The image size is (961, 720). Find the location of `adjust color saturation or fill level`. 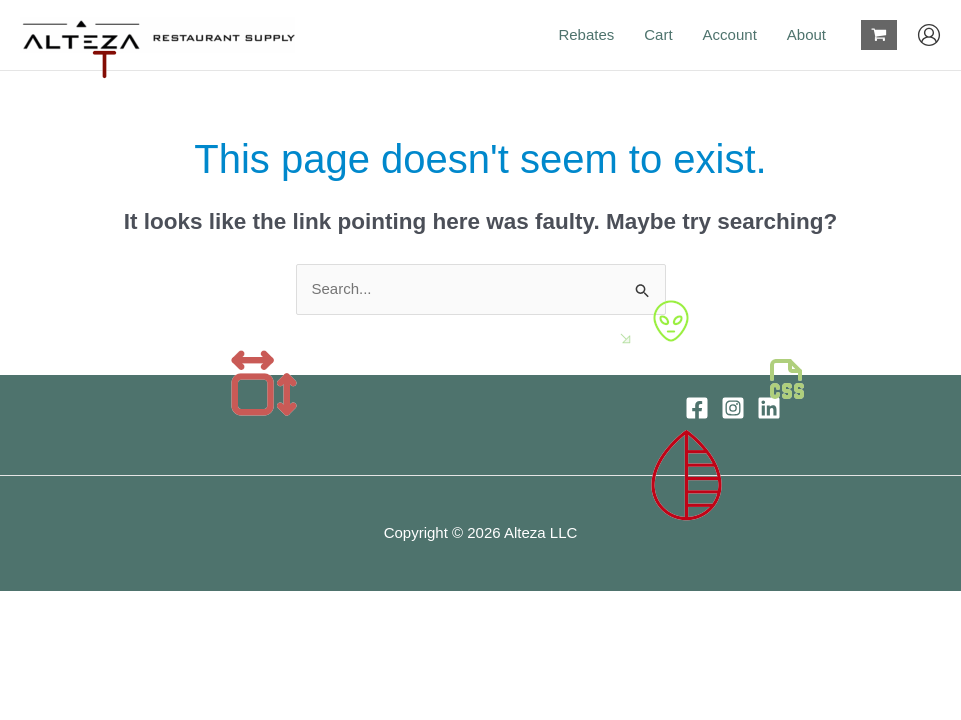

adjust color saturation or fill level is located at coordinates (686, 478).